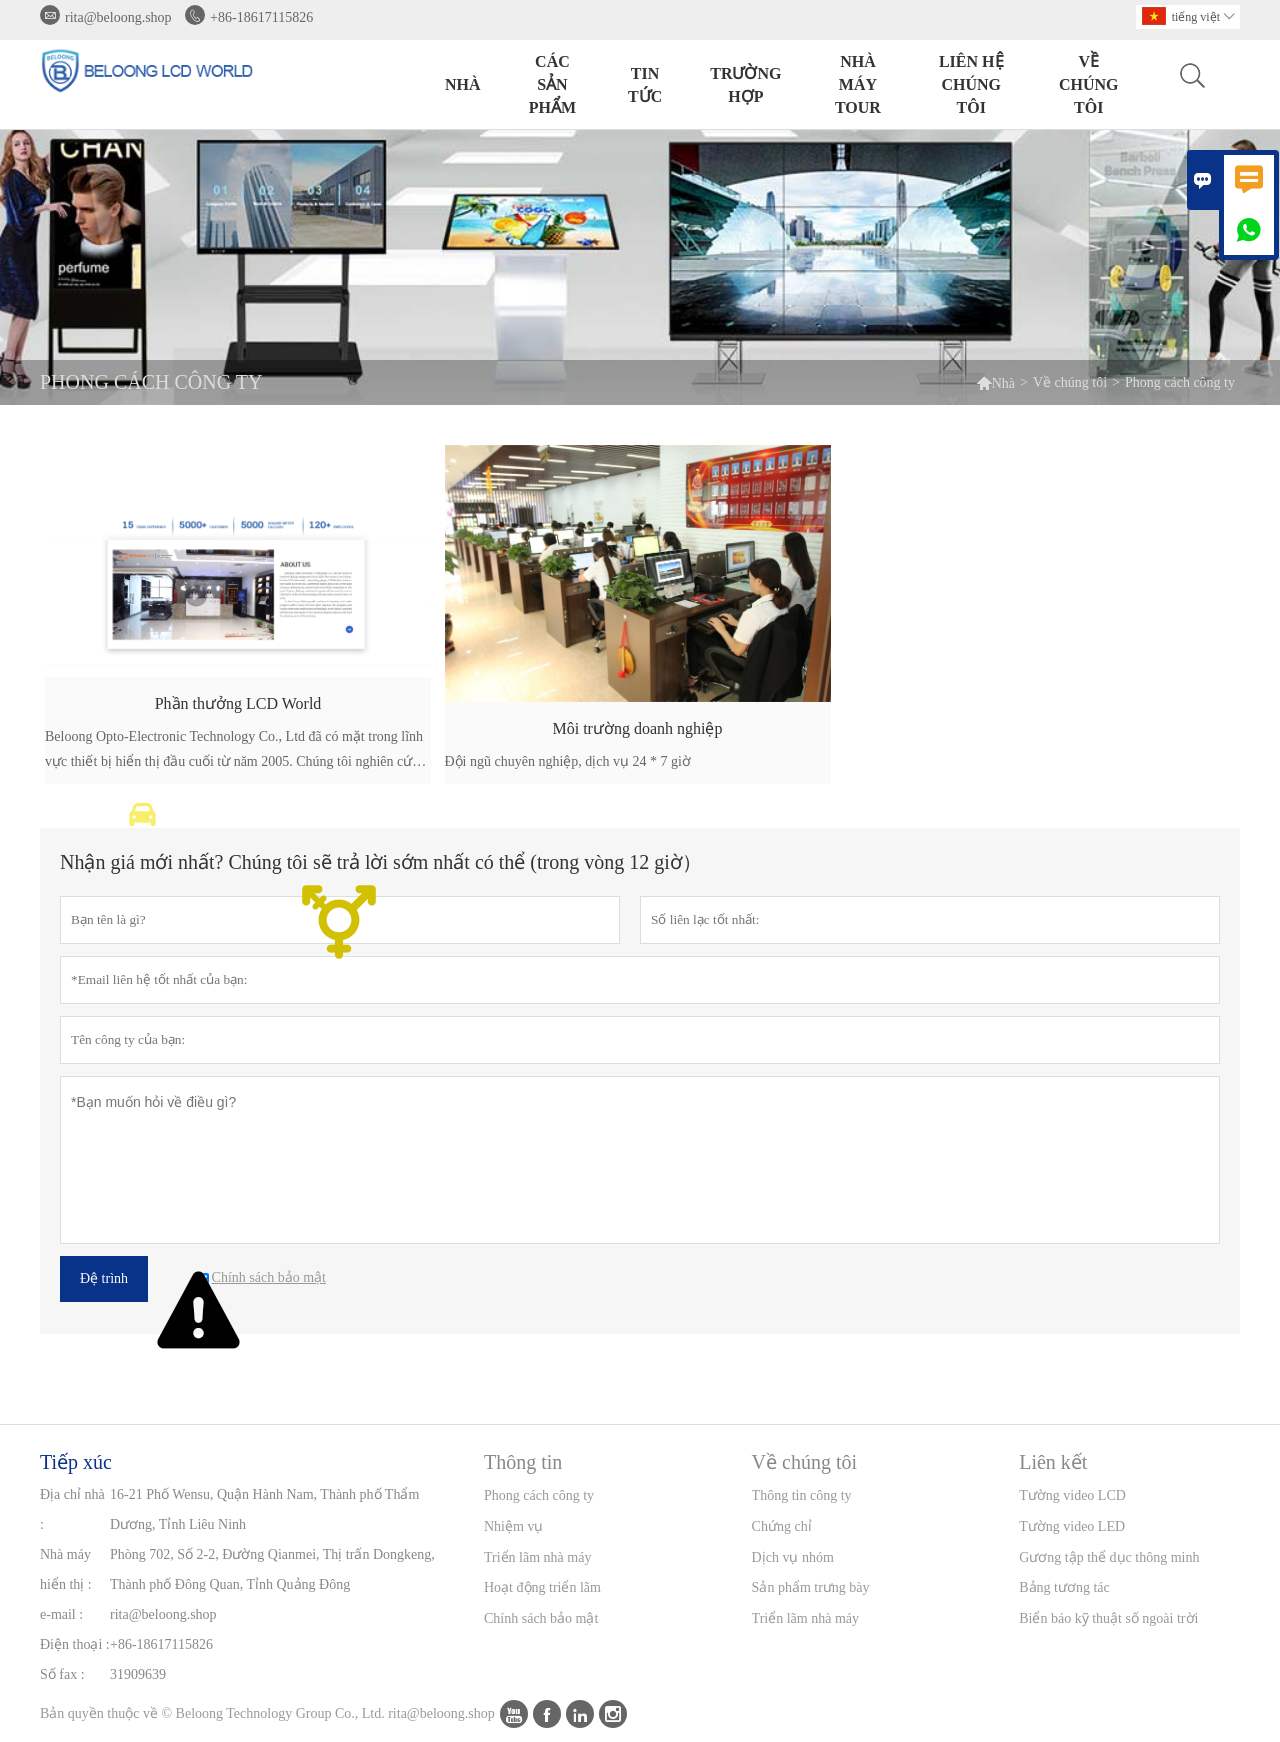 Image resolution: width=1280 pixels, height=1742 pixels. What do you see at coordinates (339, 922) in the screenshot?
I see `indicates transgender or gender-diverse identity` at bounding box center [339, 922].